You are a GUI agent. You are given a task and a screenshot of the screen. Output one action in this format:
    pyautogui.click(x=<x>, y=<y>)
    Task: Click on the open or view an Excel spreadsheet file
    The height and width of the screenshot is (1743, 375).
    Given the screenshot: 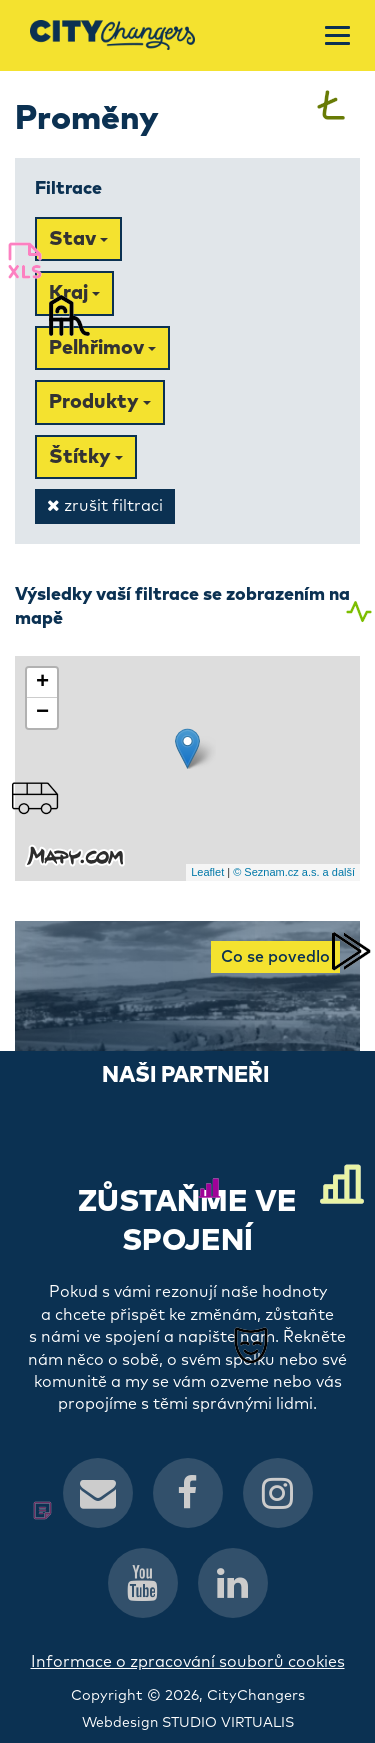 What is the action you would take?
    pyautogui.click(x=25, y=262)
    